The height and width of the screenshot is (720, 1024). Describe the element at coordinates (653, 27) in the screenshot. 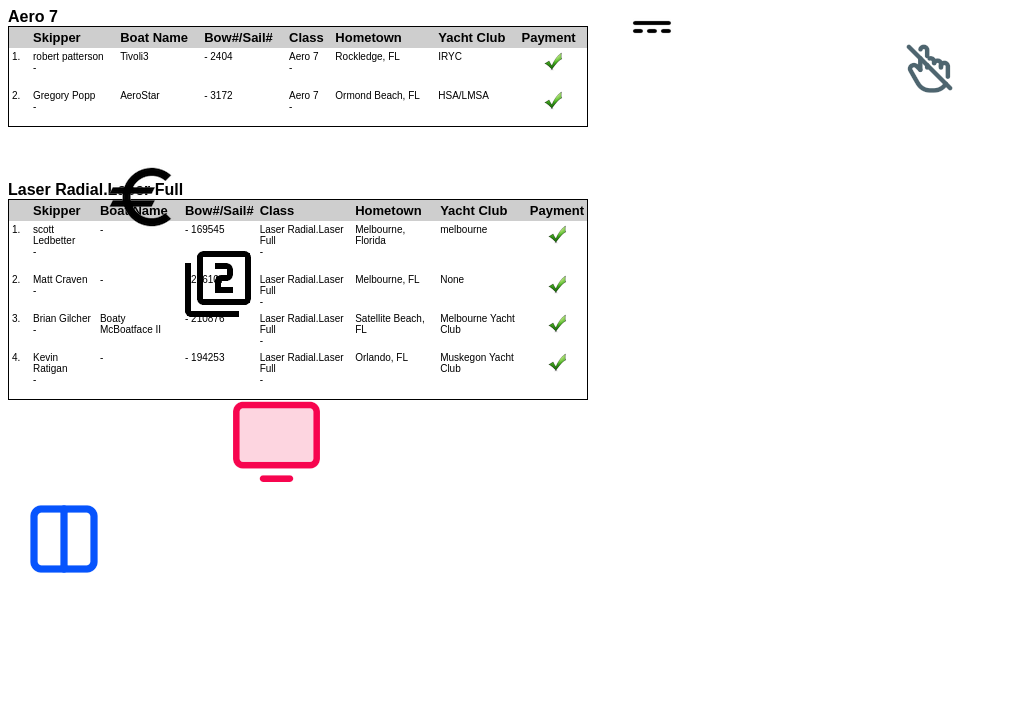

I see `power input or DC power connection port` at that location.